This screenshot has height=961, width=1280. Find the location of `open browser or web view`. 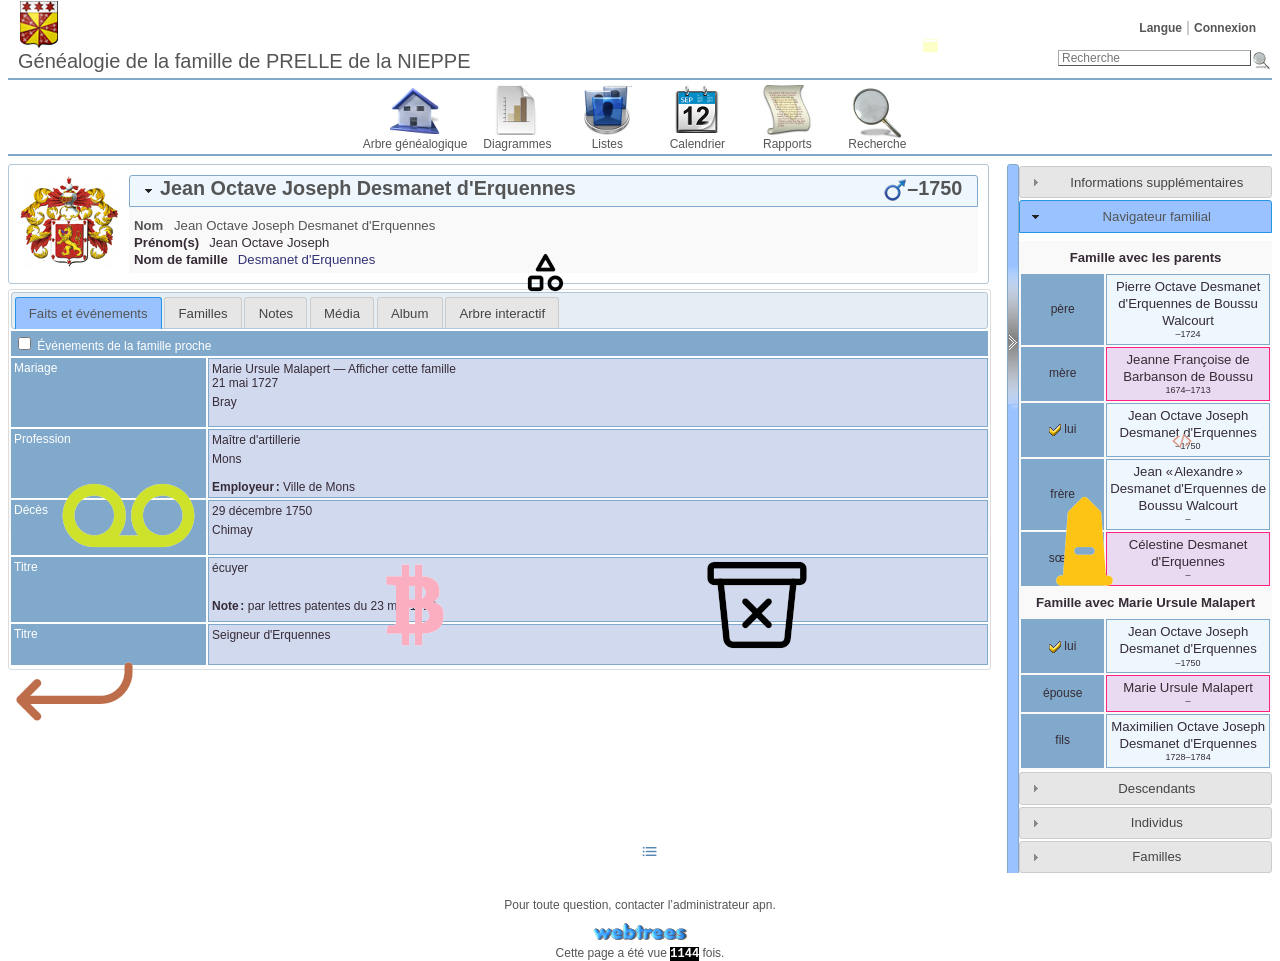

open browser or web view is located at coordinates (930, 45).